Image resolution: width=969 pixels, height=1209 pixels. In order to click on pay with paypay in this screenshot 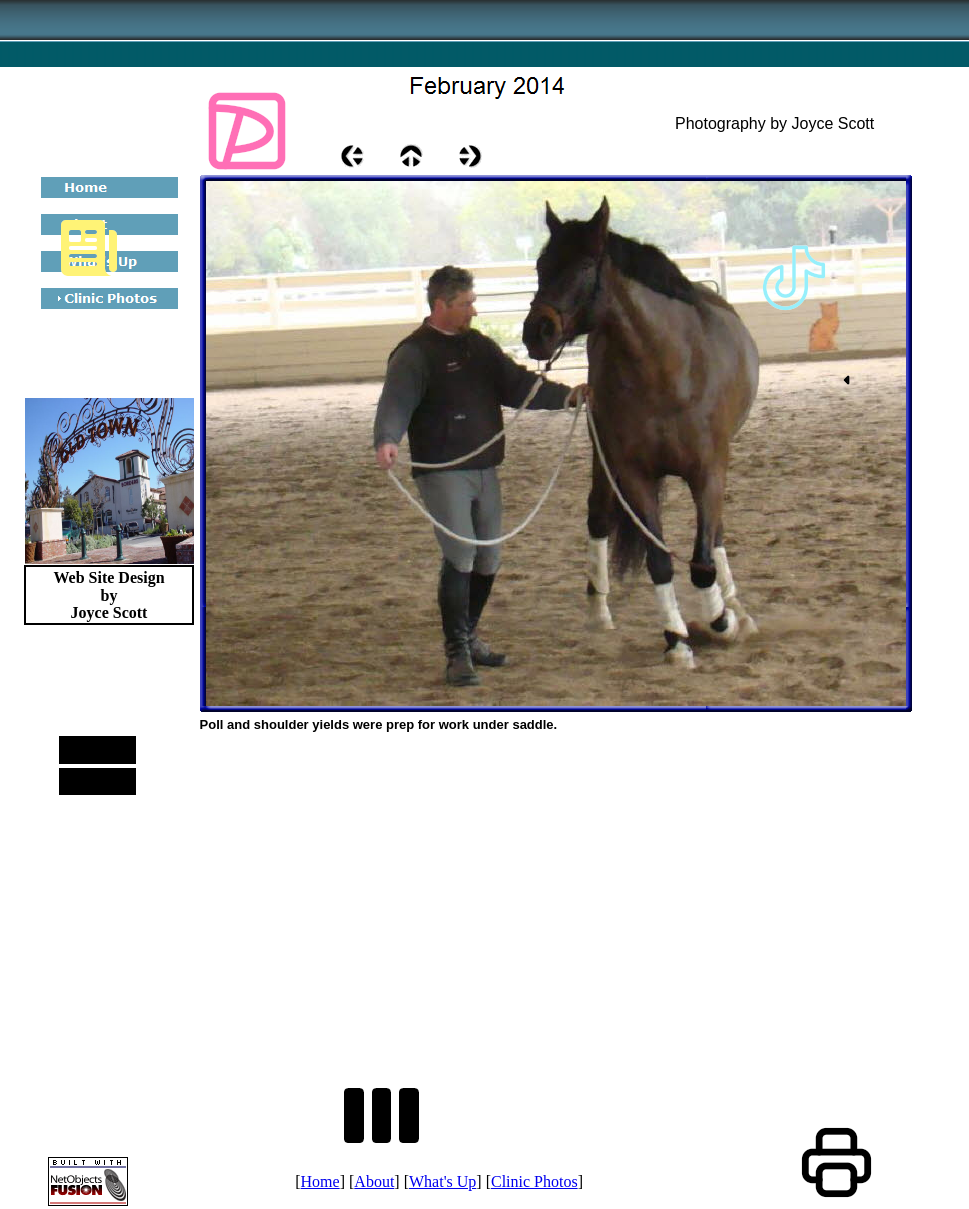, I will do `click(247, 131)`.